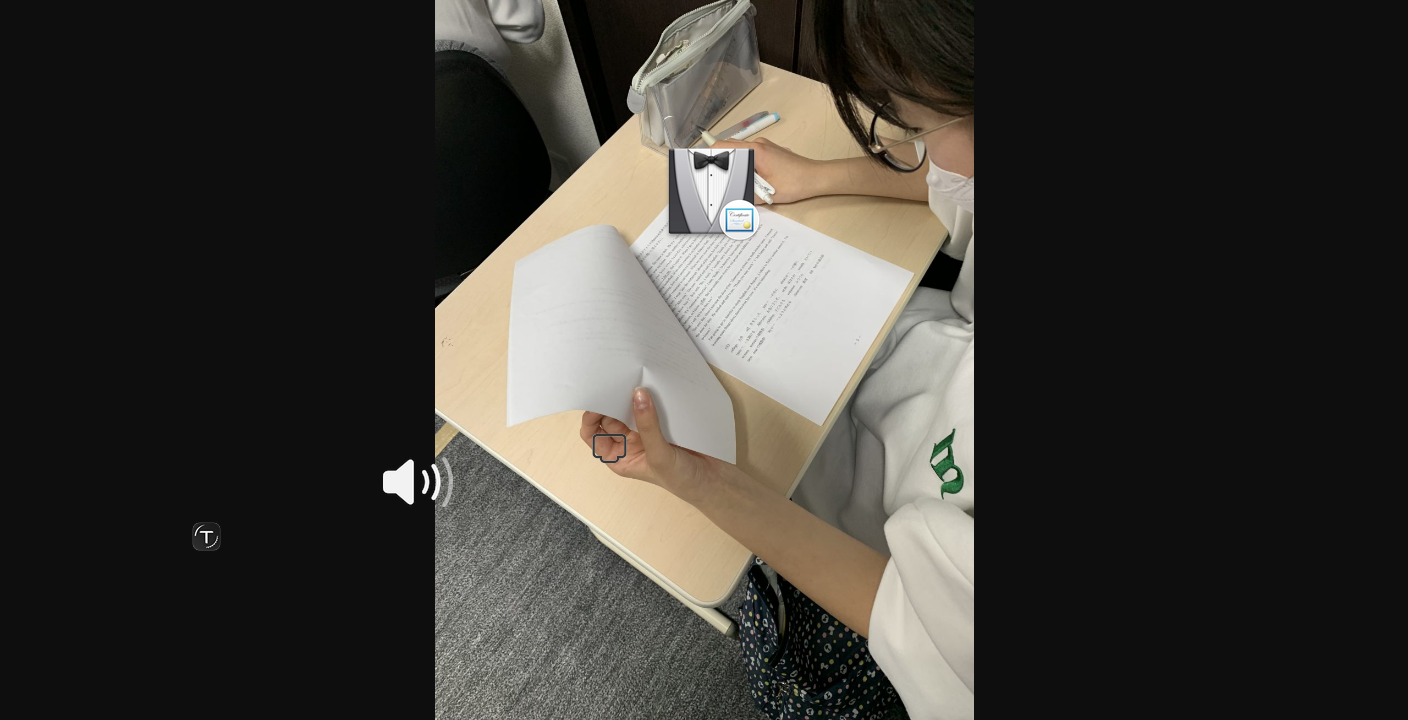 The width and height of the screenshot is (1408, 720). What do you see at coordinates (206, 536) in the screenshot?
I see `launch the Thrive game launcher` at bounding box center [206, 536].